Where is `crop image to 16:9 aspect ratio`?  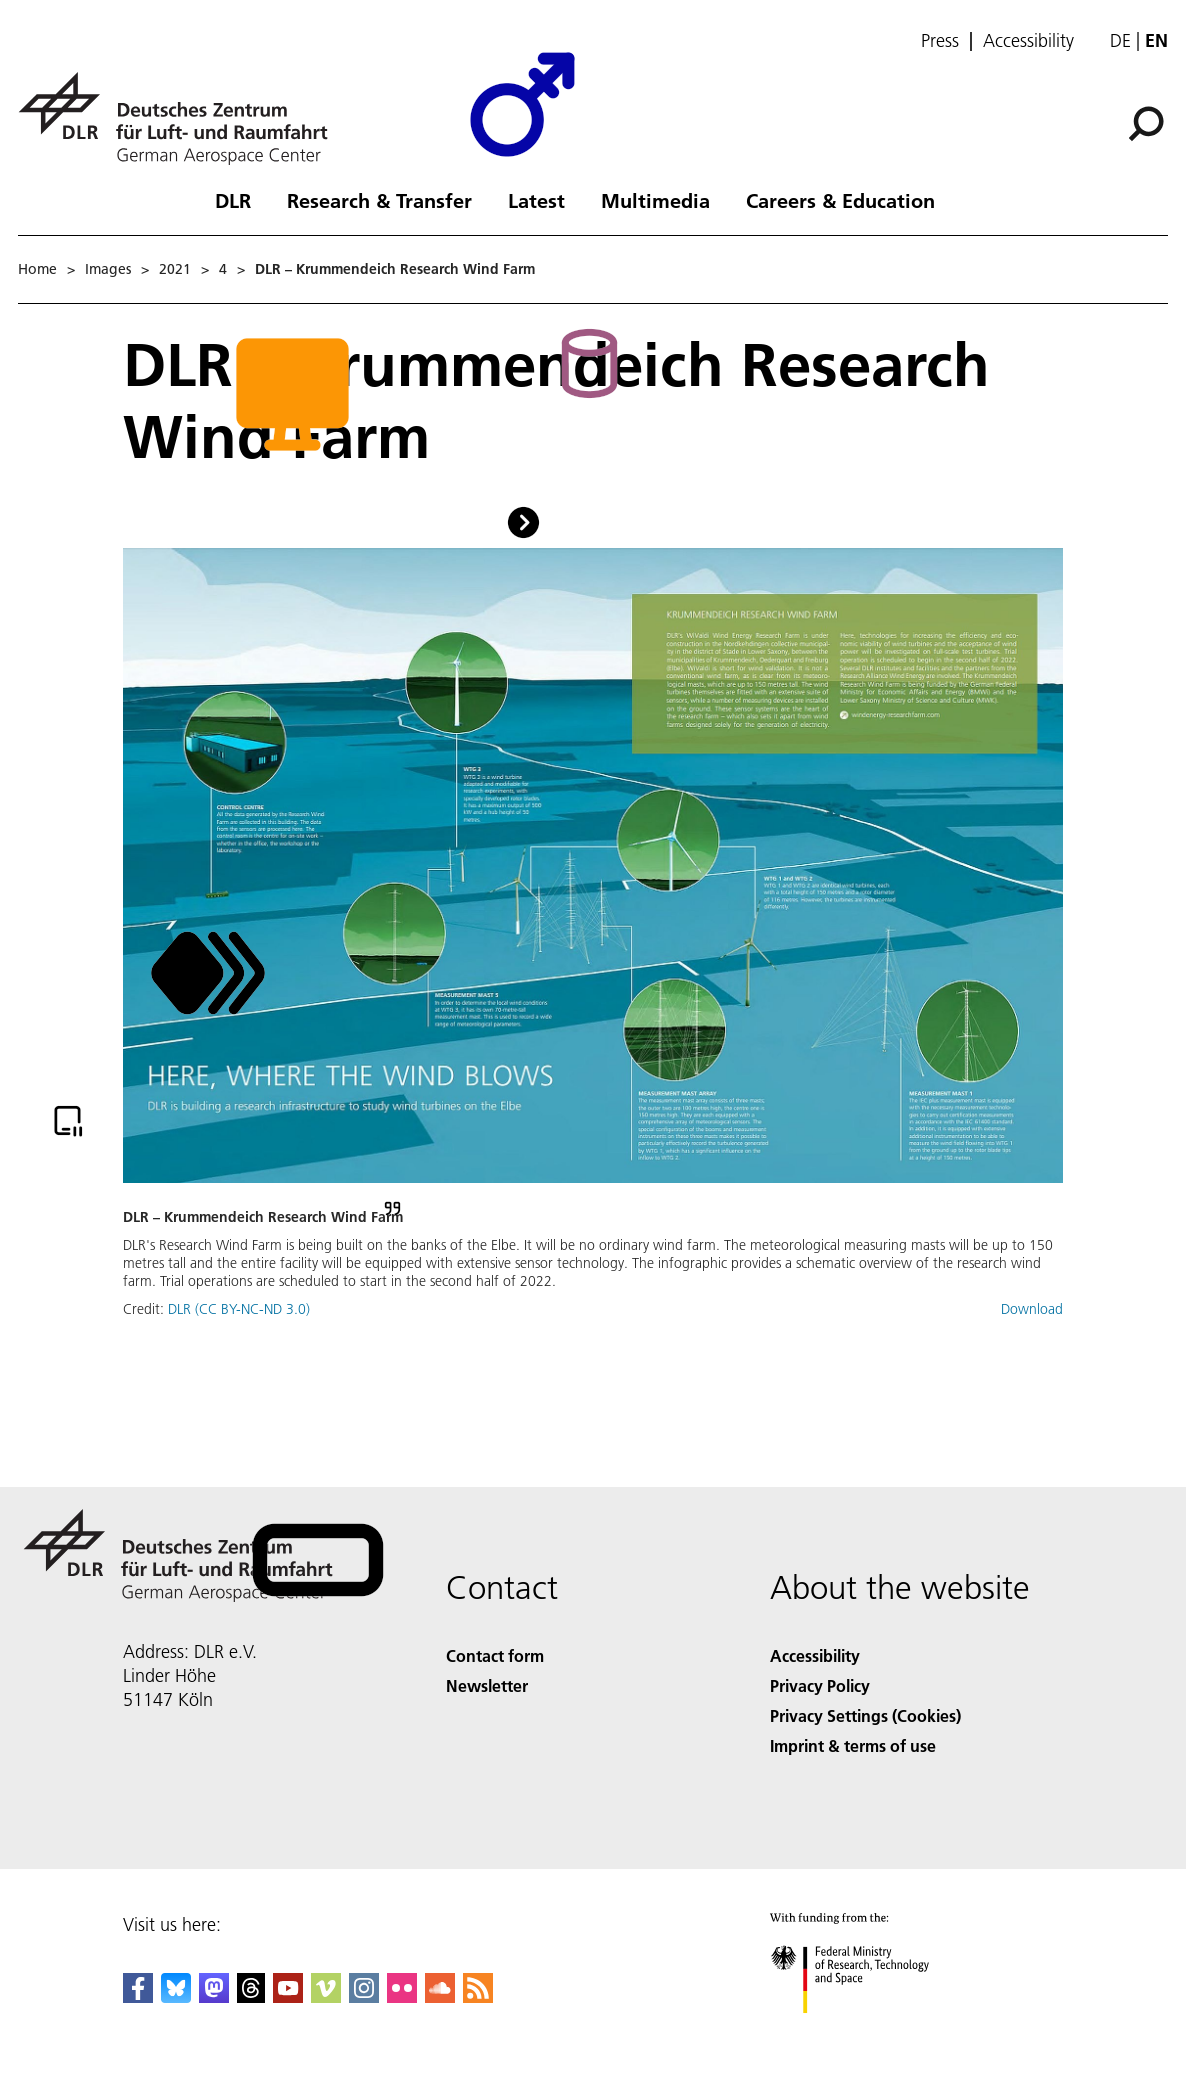 crop image to 16:9 aspect ratio is located at coordinates (318, 1560).